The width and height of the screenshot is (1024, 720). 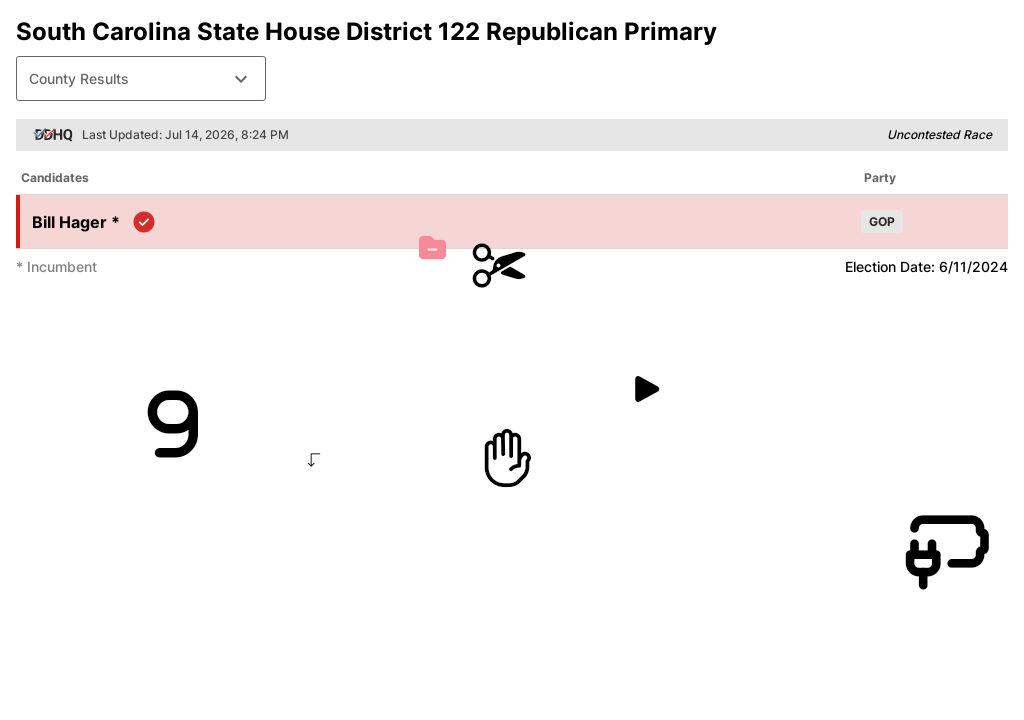 What do you see at coordinates (432, 247) in the screenshot?
I see `remove a file or folder` at bounding box center [432, 247].